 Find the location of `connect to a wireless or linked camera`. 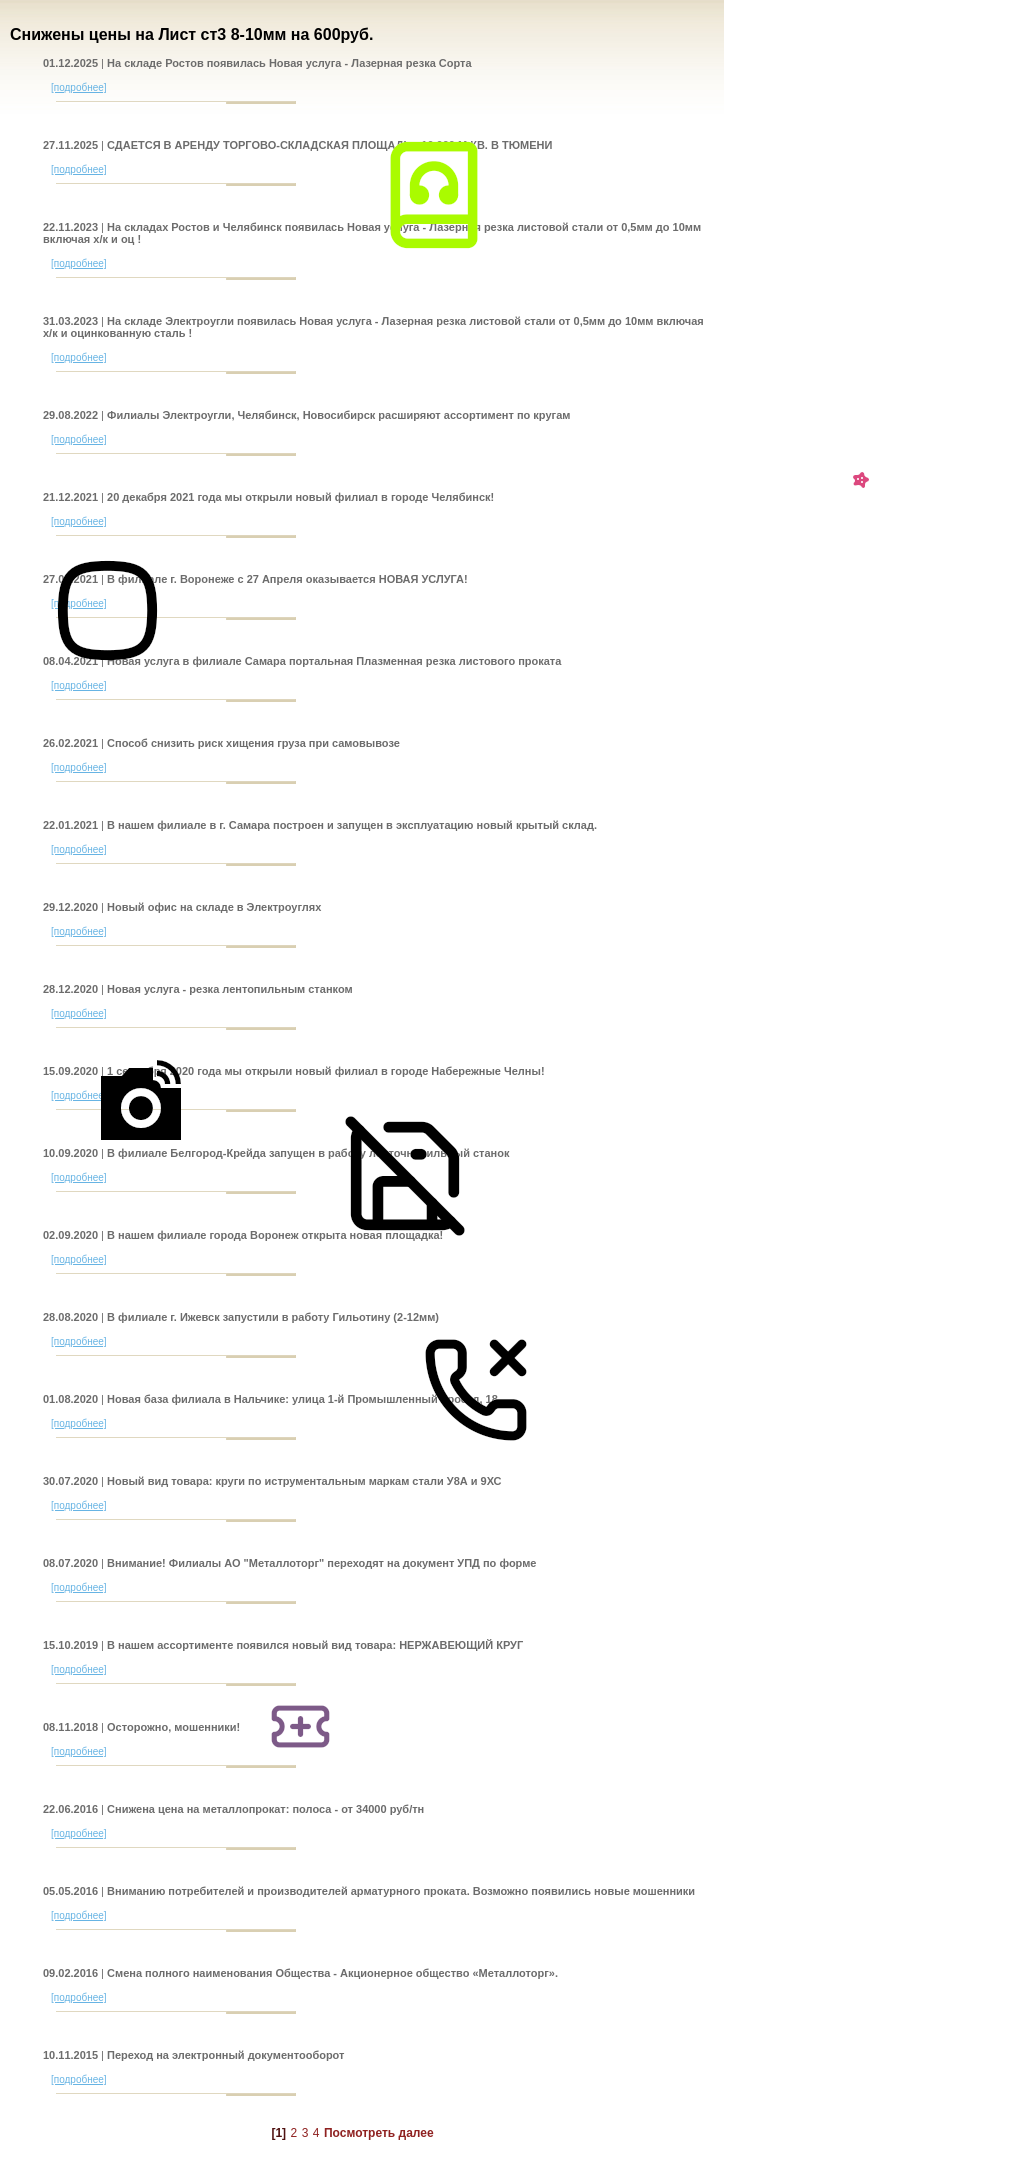

connect to a wireless or linked camera is located at coordinates (141, 1100).